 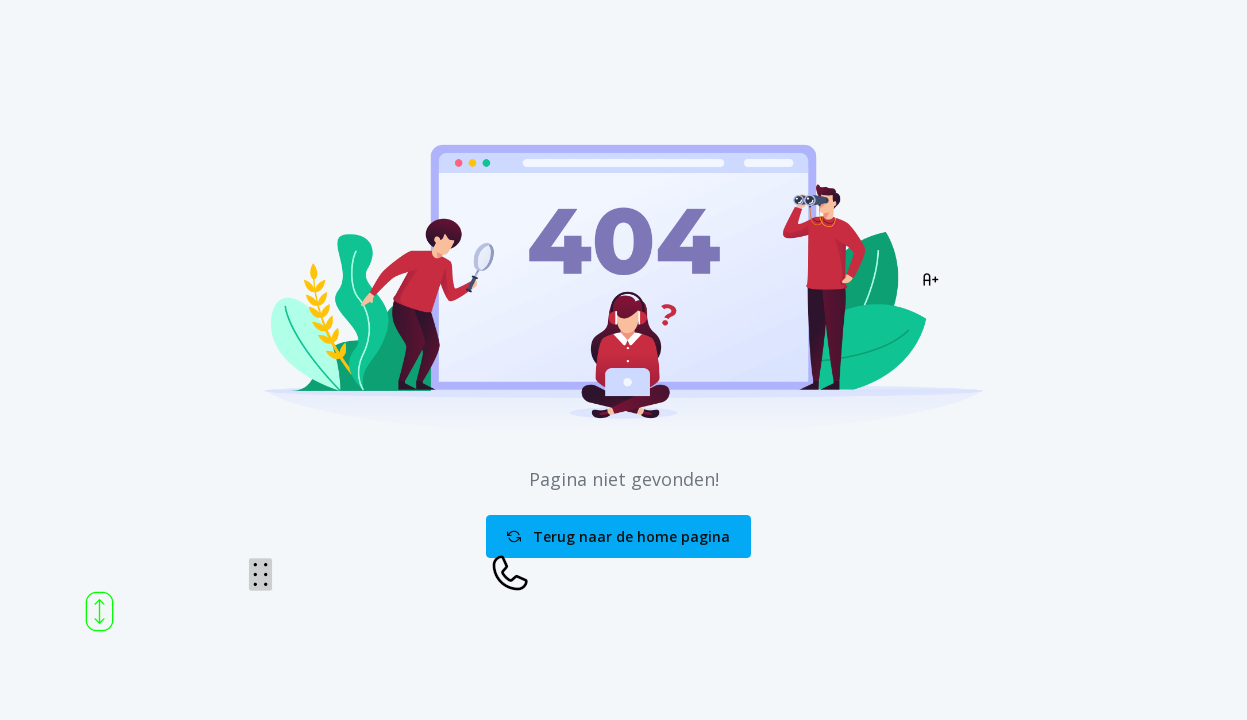 What do you see at coordinates (260, 574) in the screenshot?
I see `drag to reorder items in a list` at bounding box center [260, 574].